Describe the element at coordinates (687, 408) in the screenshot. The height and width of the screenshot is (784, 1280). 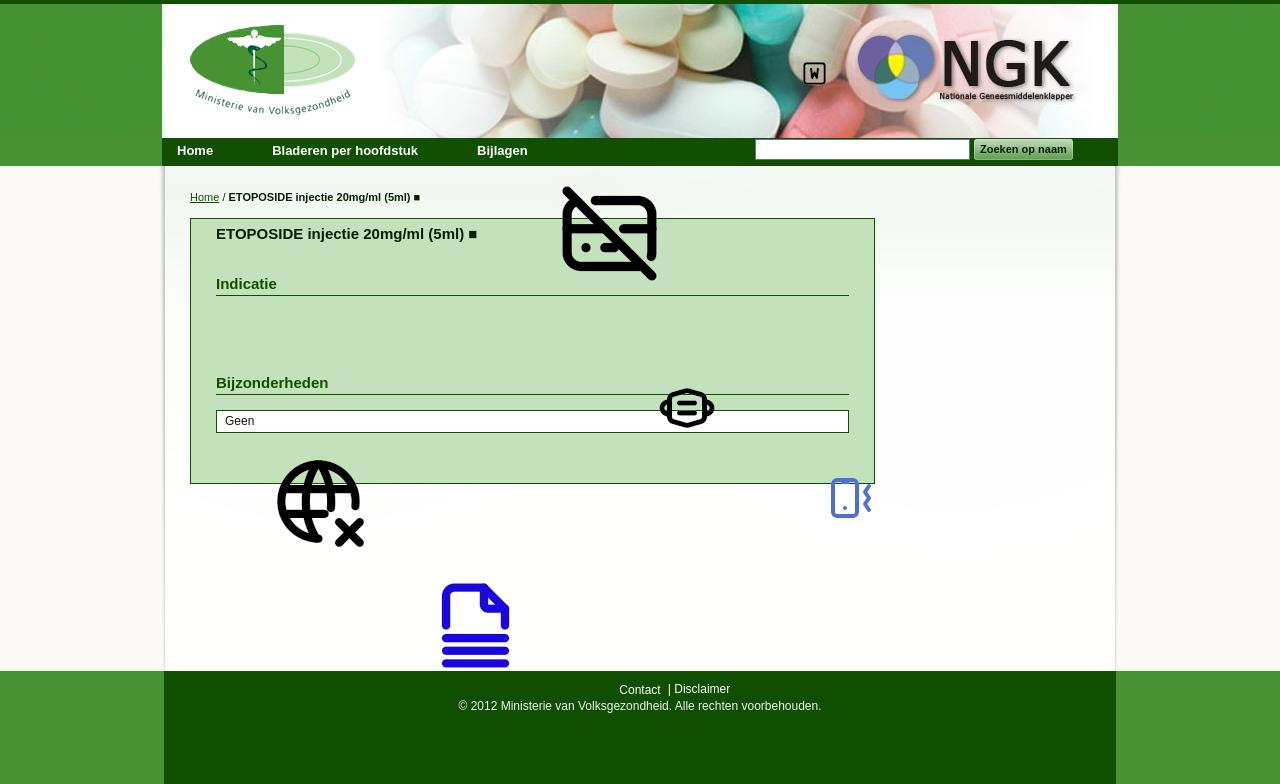
I see `indicates mask required area or health protocol` at that location.